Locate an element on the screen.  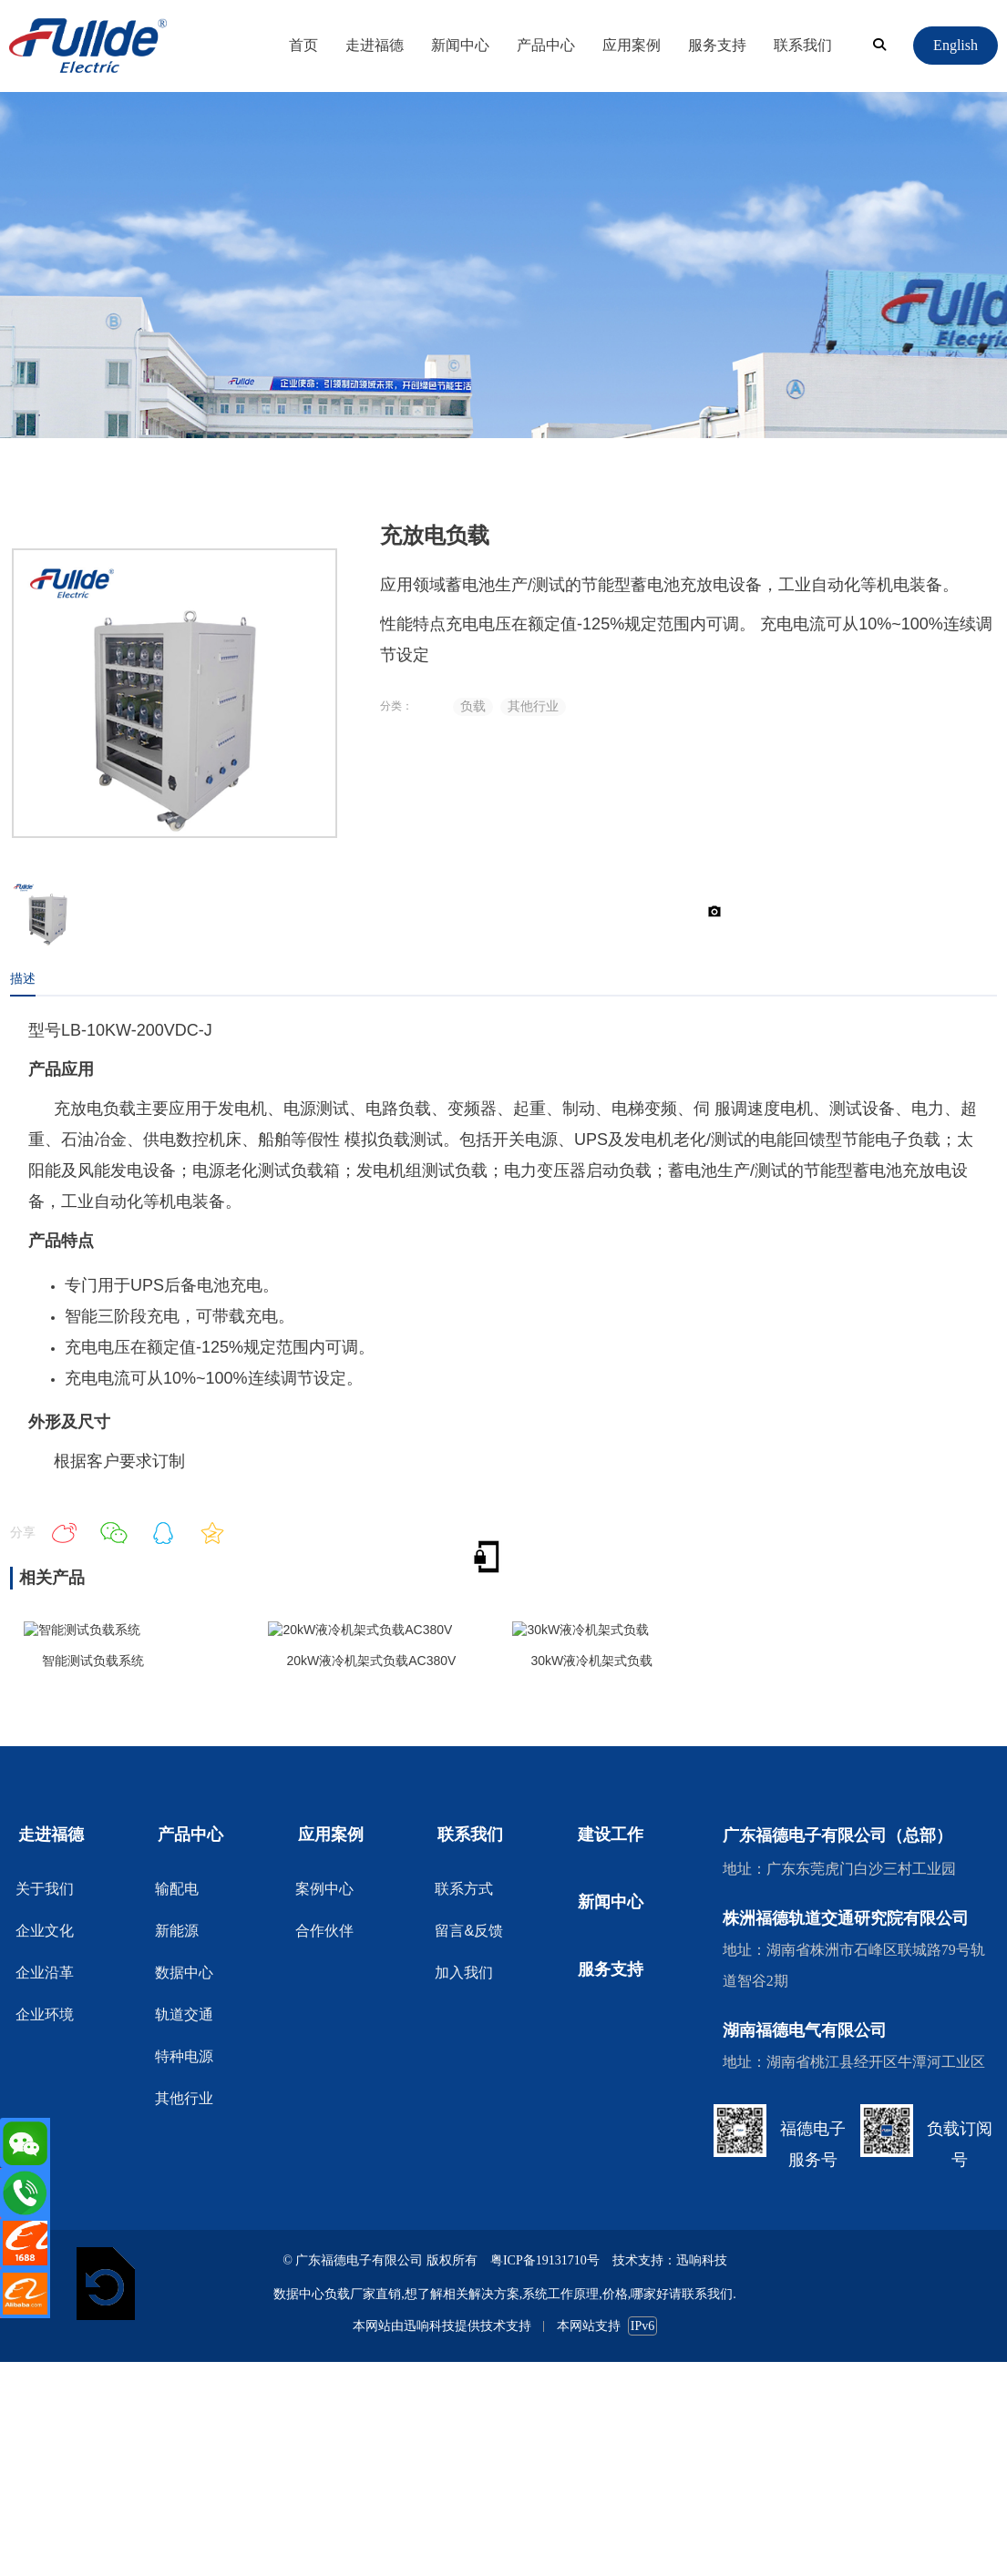
take a photo is located at coordinates (714, 912).